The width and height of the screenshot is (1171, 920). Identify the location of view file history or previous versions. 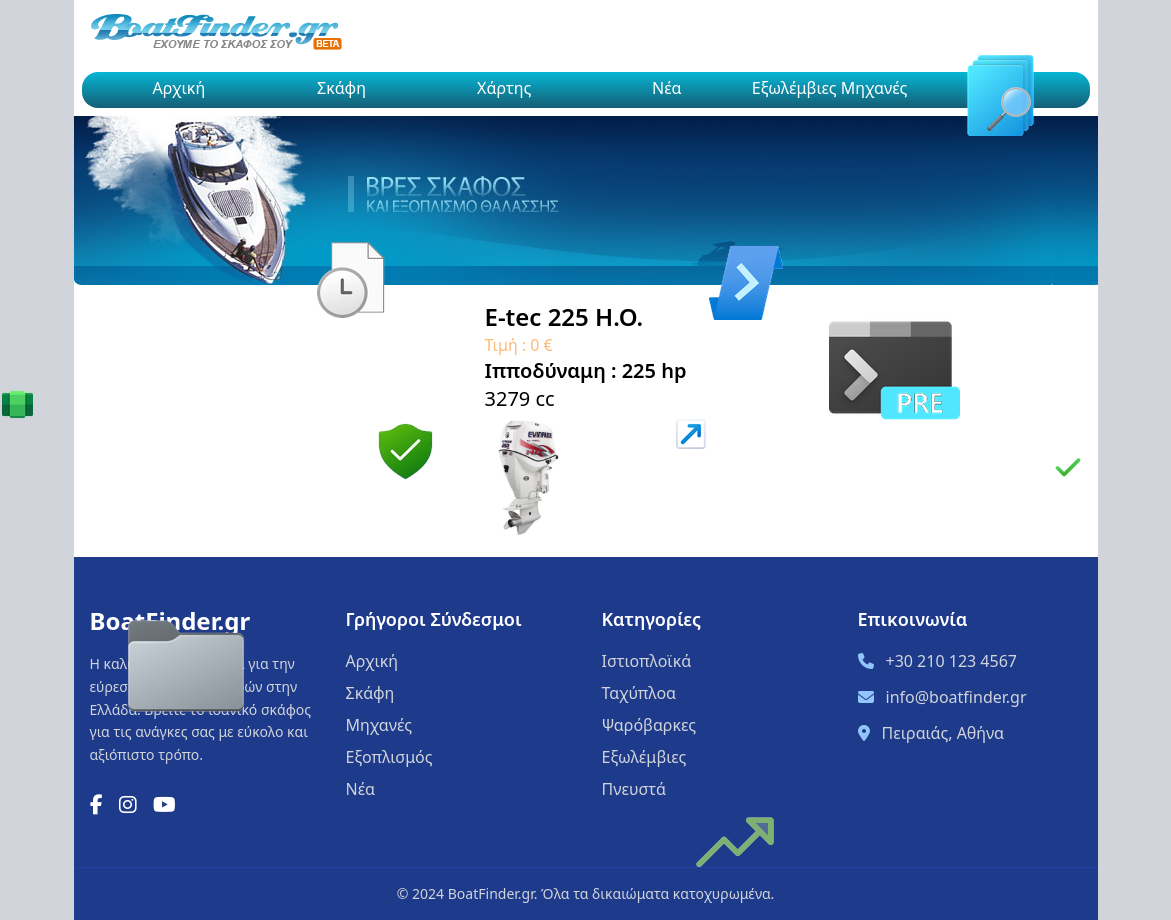
(357, 277).